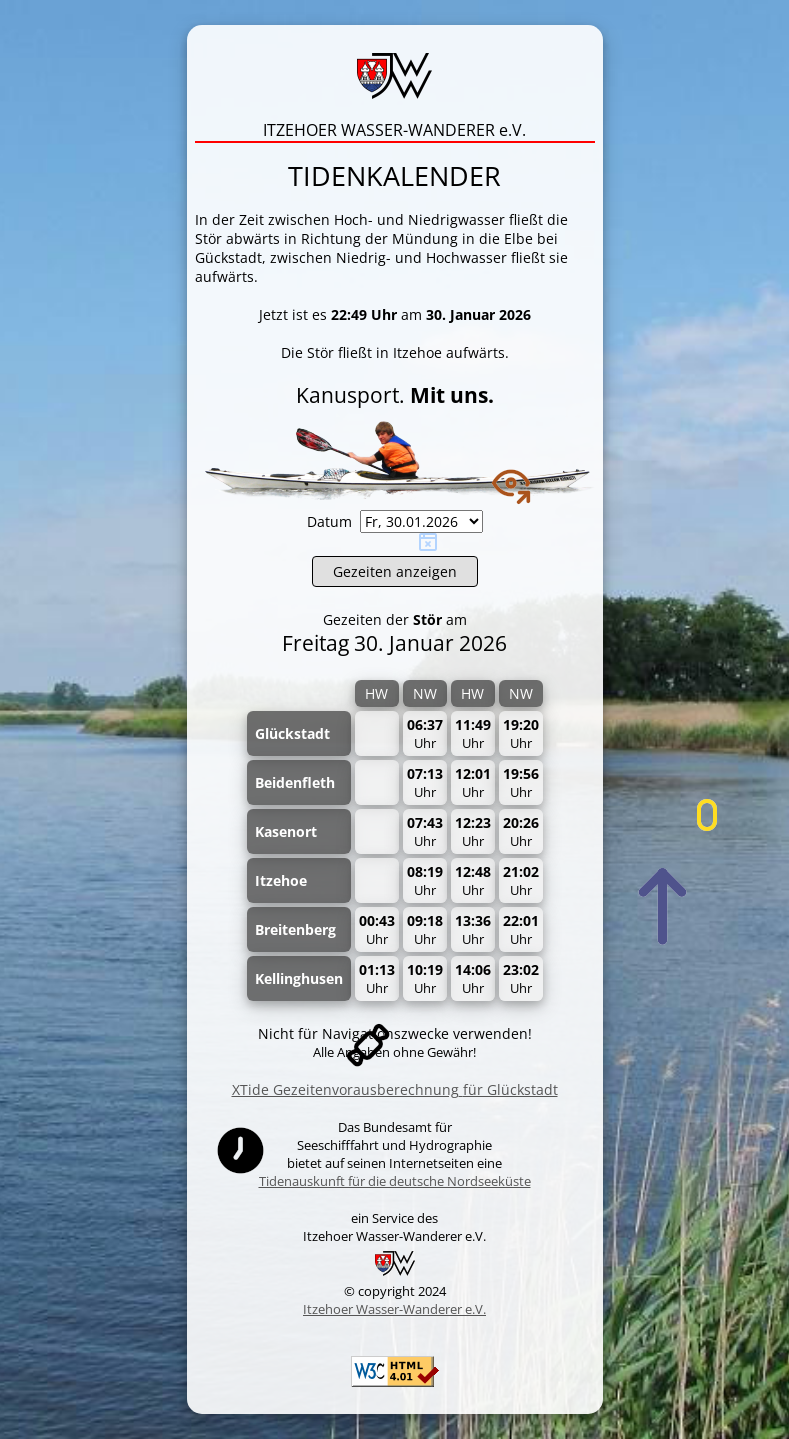 This screenshot has height=1439, width=789. What do you see at coordinates (707, 815) in the screenshot?
I see `set exposure compensation to zero` at bounding box center [707, 815].